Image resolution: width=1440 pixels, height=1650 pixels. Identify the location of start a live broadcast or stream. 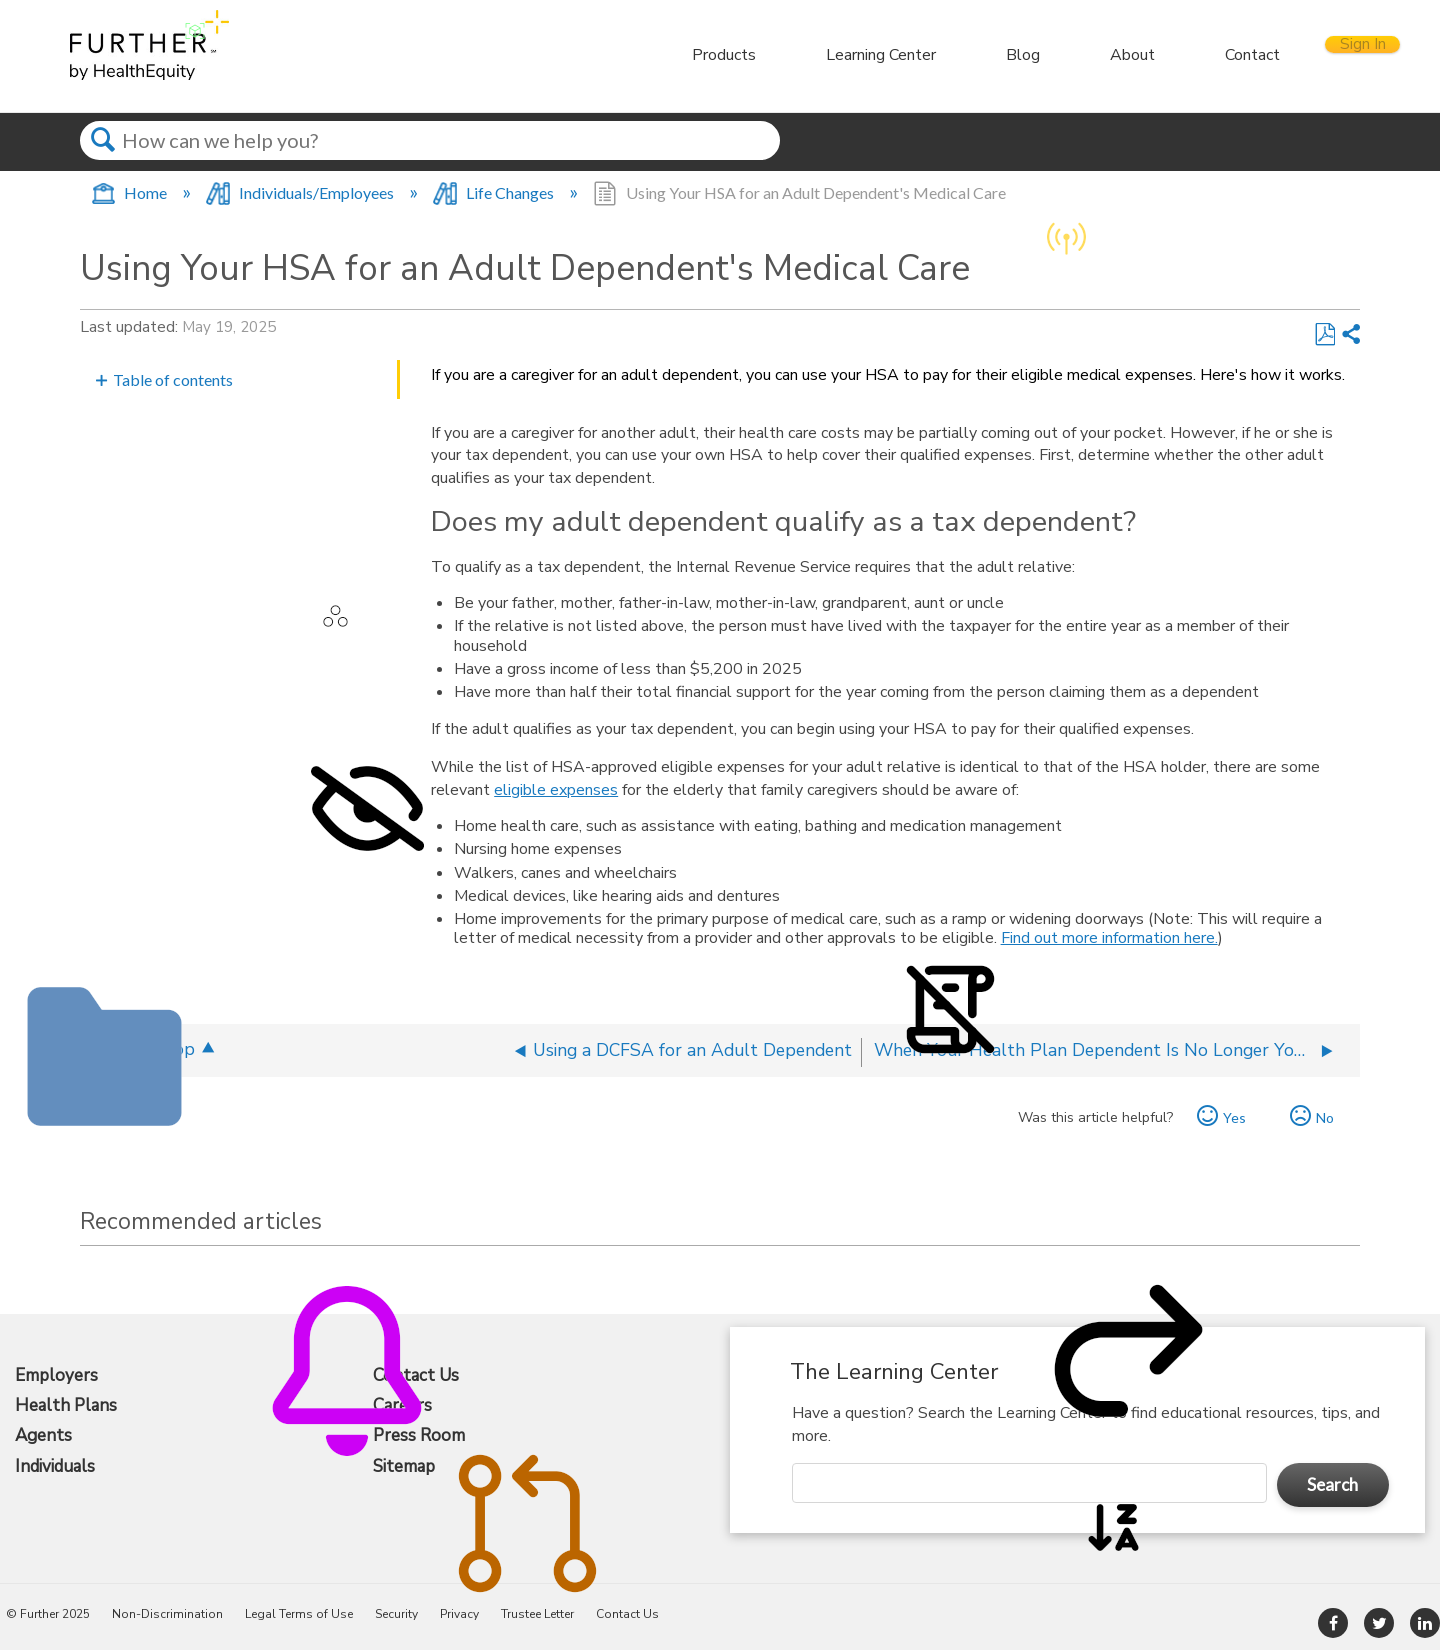
(1066, 238).